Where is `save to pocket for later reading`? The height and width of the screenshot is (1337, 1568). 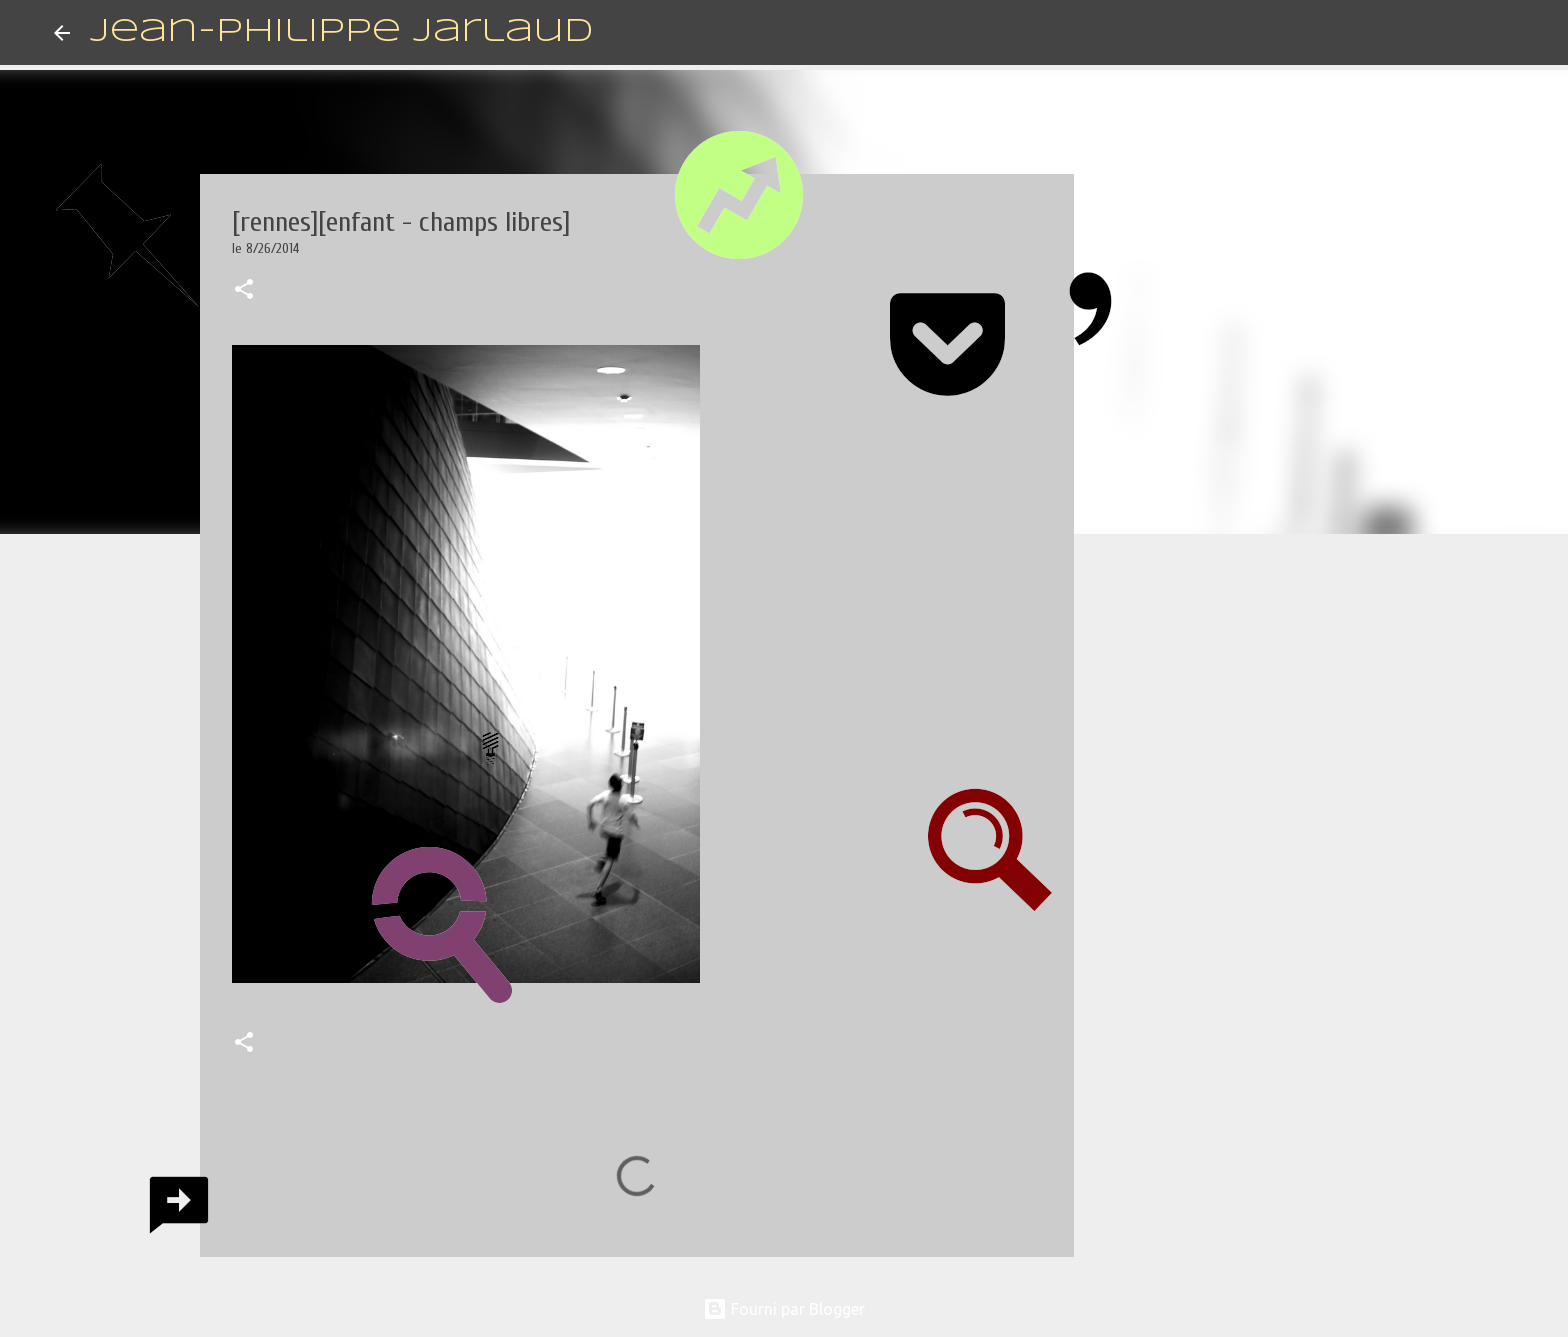 save to pocket for later reading is located at coordinates (947, 344).